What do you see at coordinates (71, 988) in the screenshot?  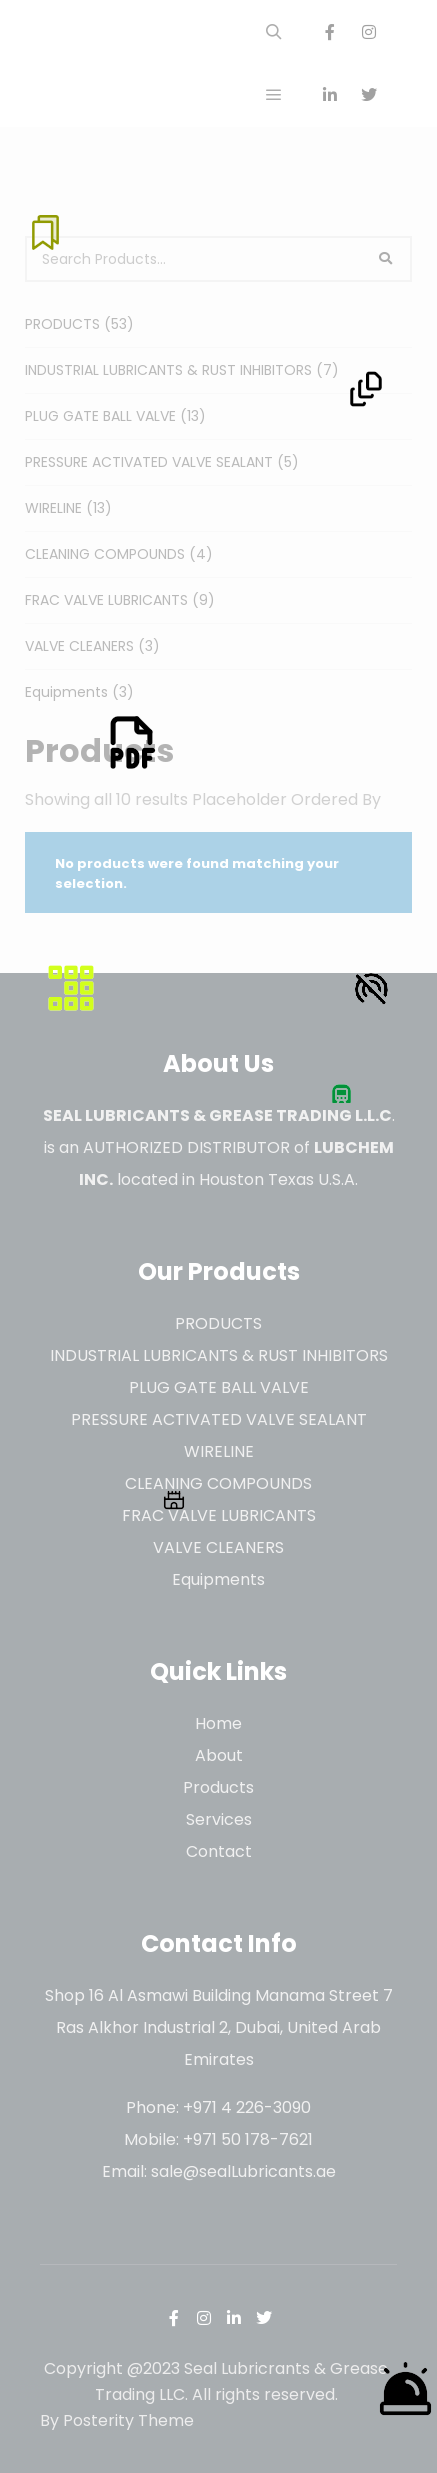 I see `pnpm package manager logo` at bounding box center [71, 988].